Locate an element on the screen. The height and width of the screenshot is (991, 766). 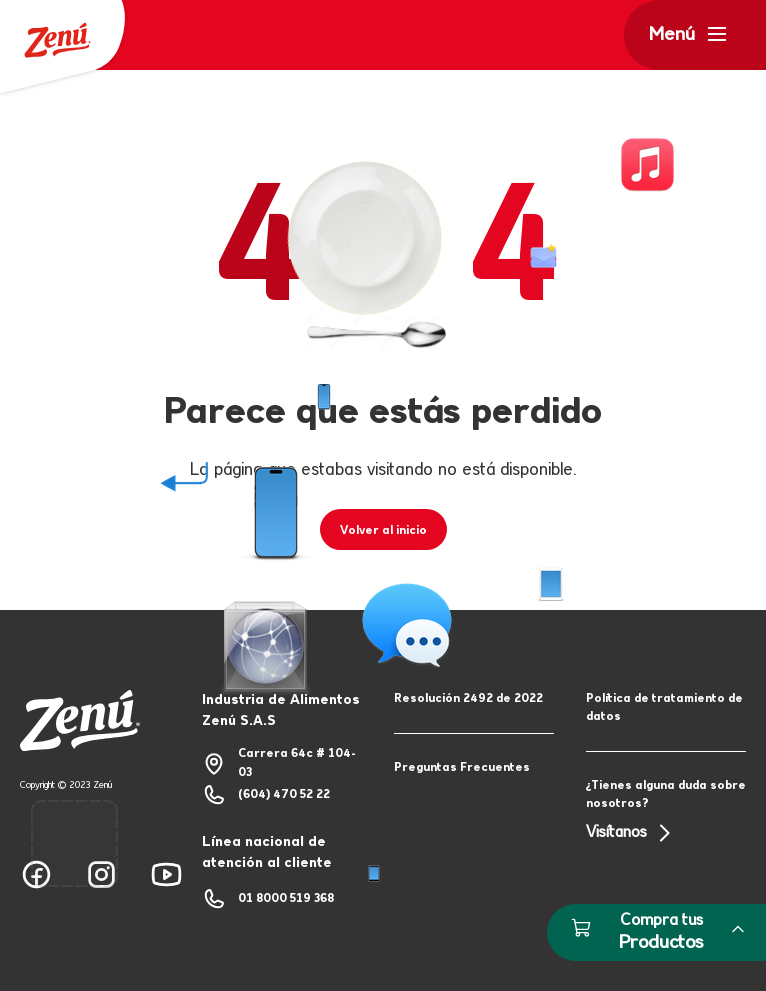
iPhone 16 device icon is located at coordinates (324, 397).